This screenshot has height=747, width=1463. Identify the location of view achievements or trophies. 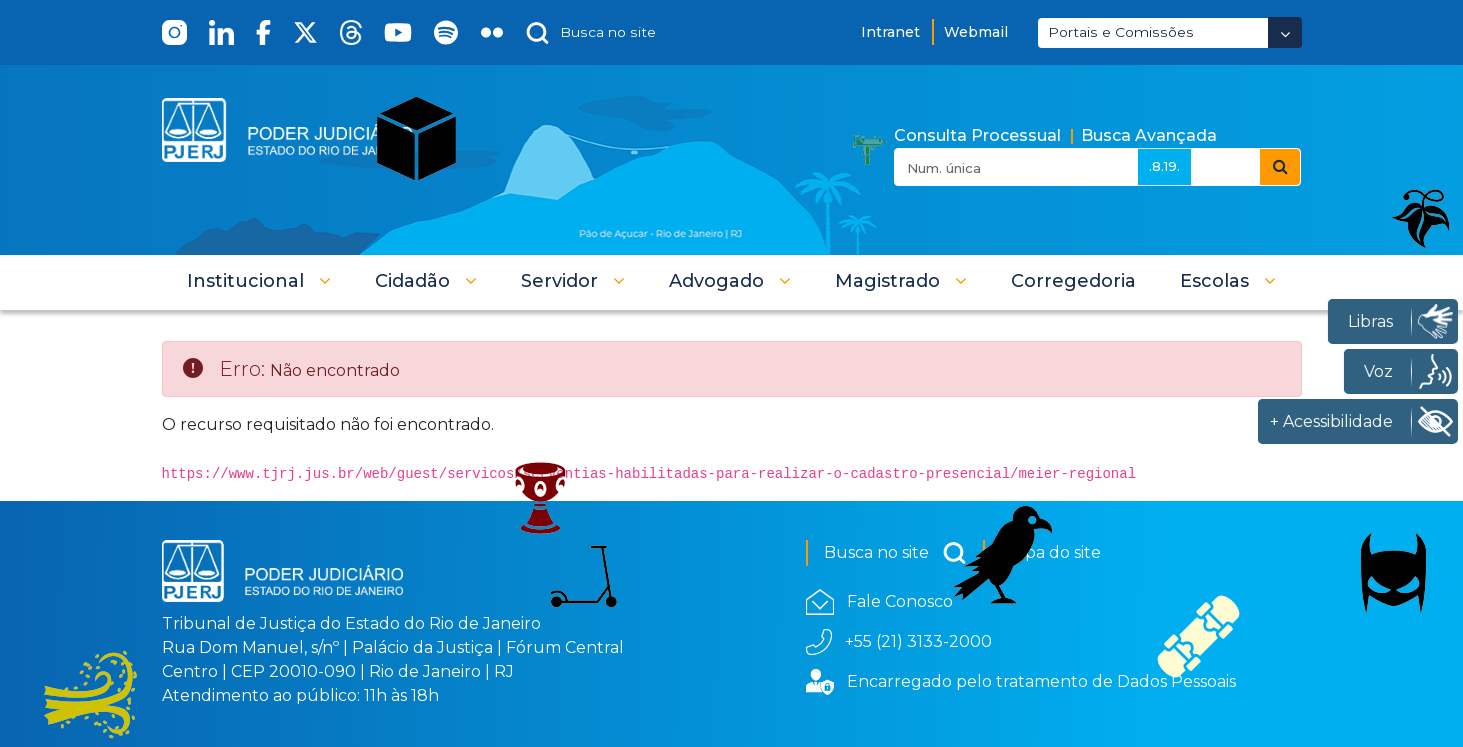
(539, 498).